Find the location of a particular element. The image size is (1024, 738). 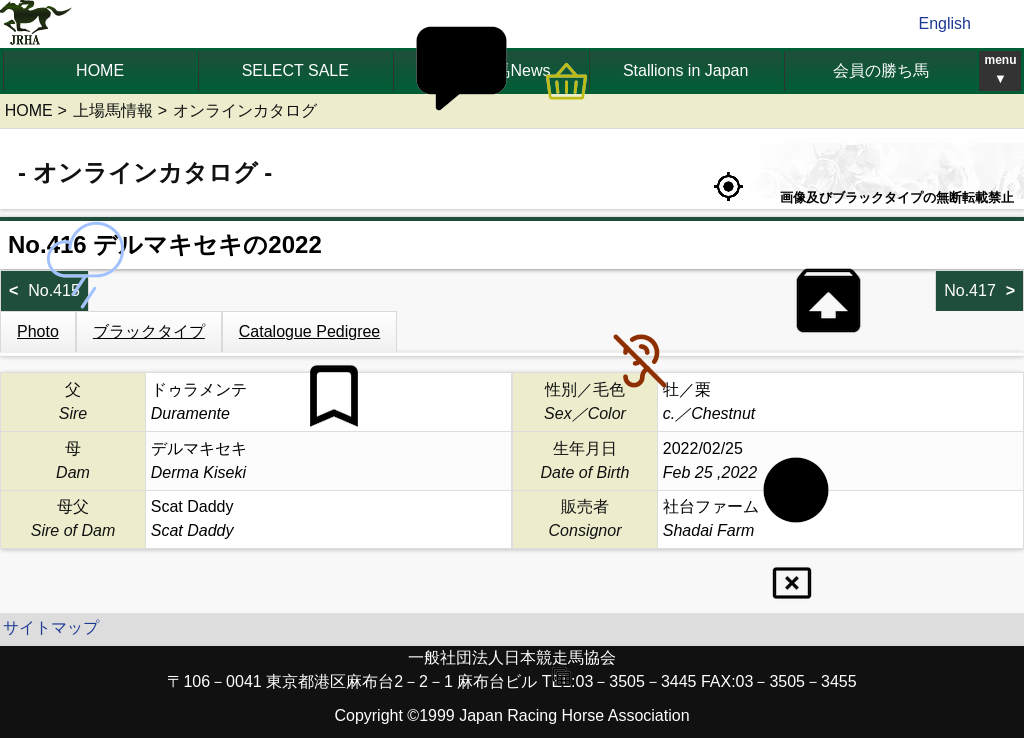

mute audio or disable sound is located at coordinates (640, 361).